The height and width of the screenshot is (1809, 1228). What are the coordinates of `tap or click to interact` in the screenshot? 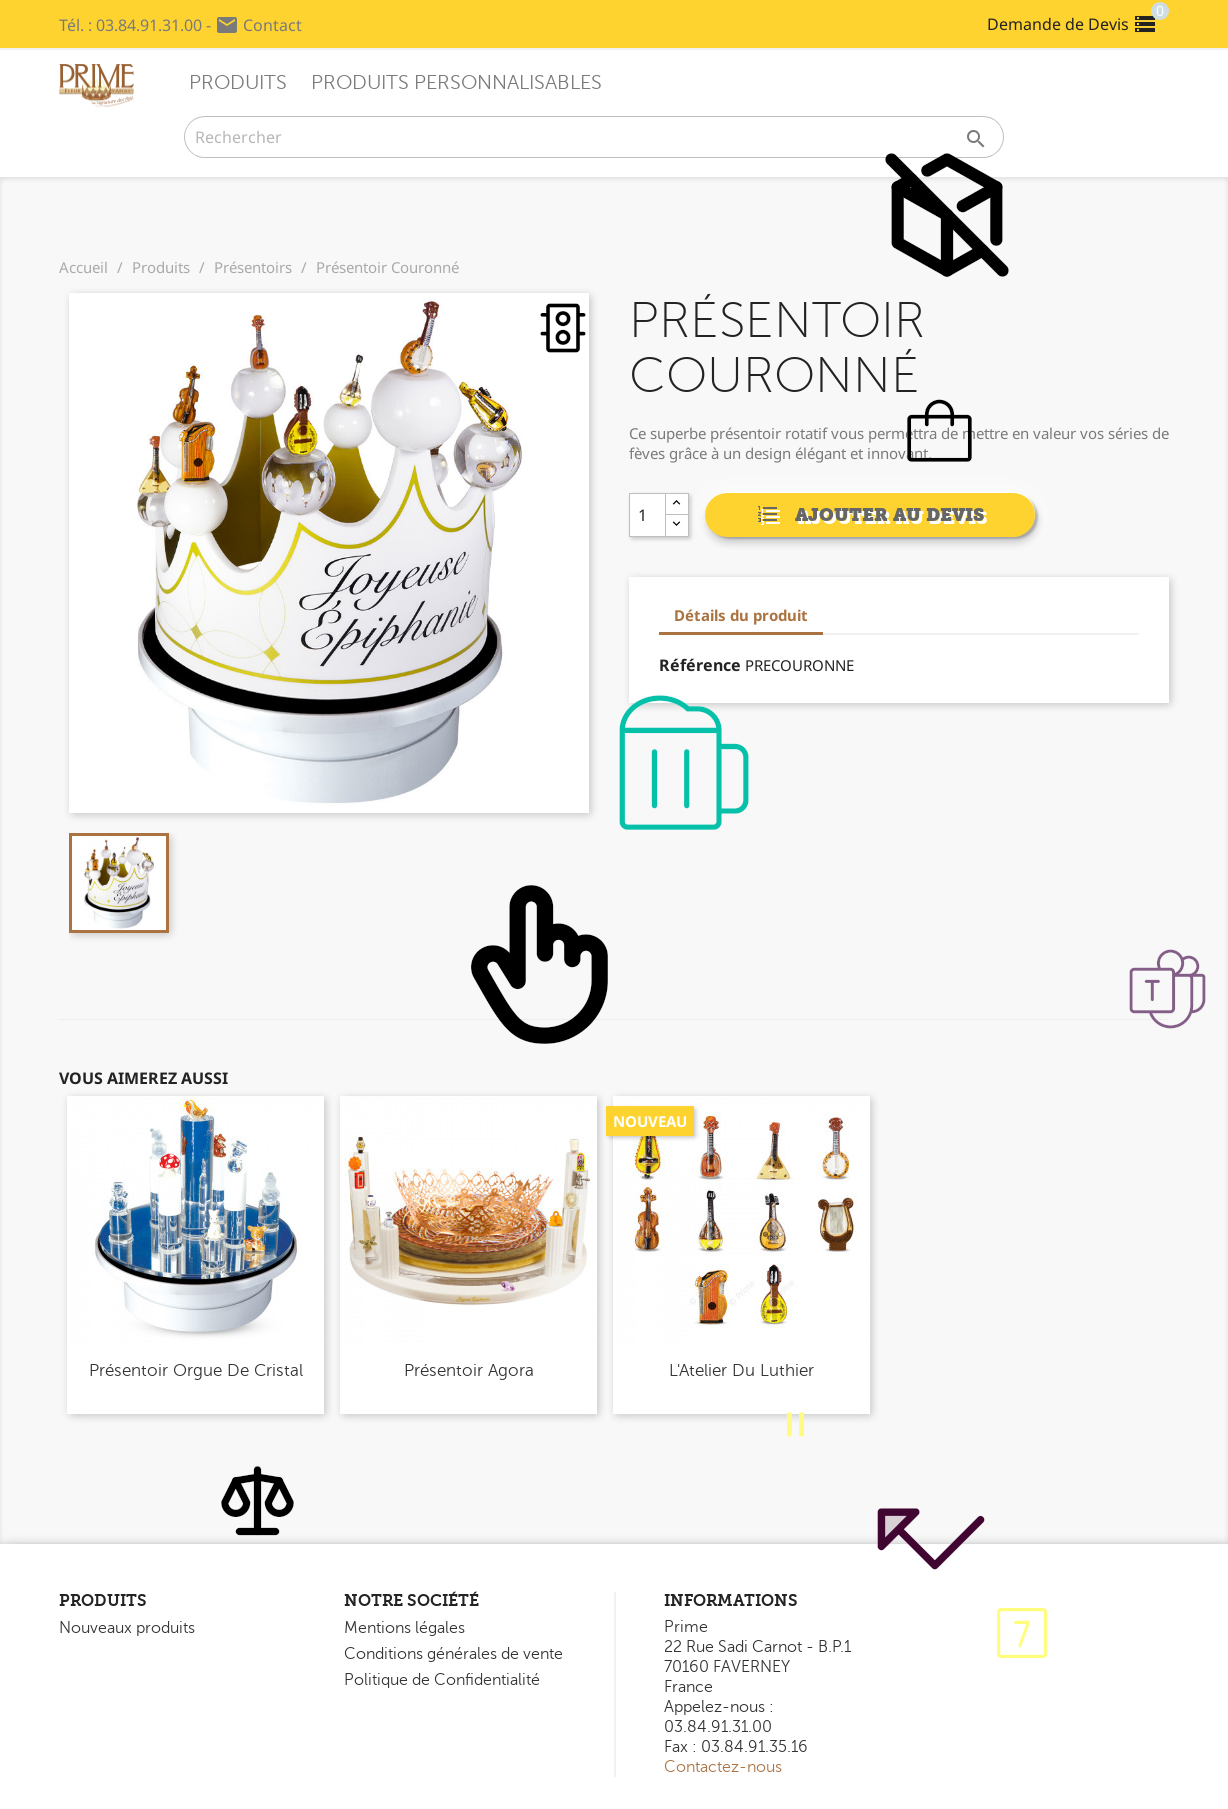 It's located at (539, 964).